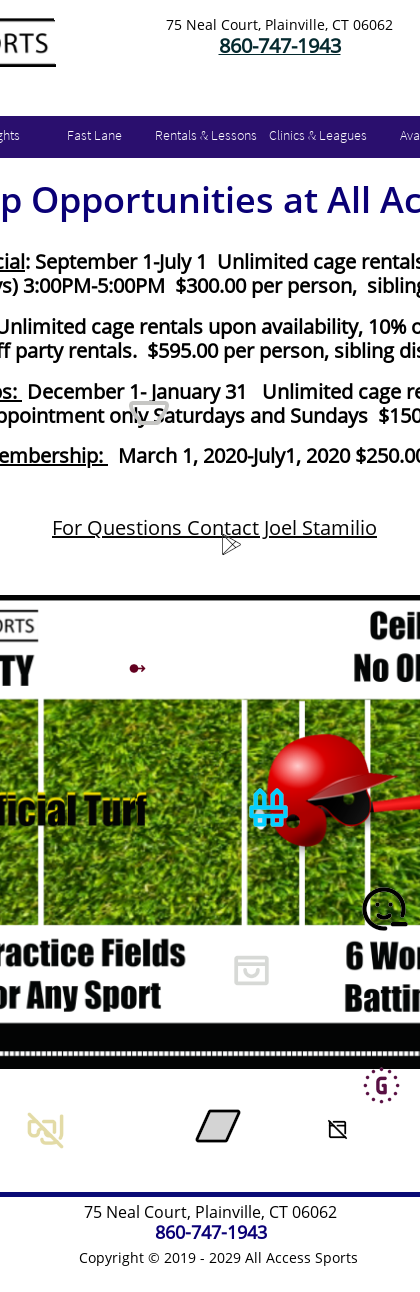  Describe the element at coordinates (381, 1085) in the screenshot. I see `google account or service indicator` at that location.